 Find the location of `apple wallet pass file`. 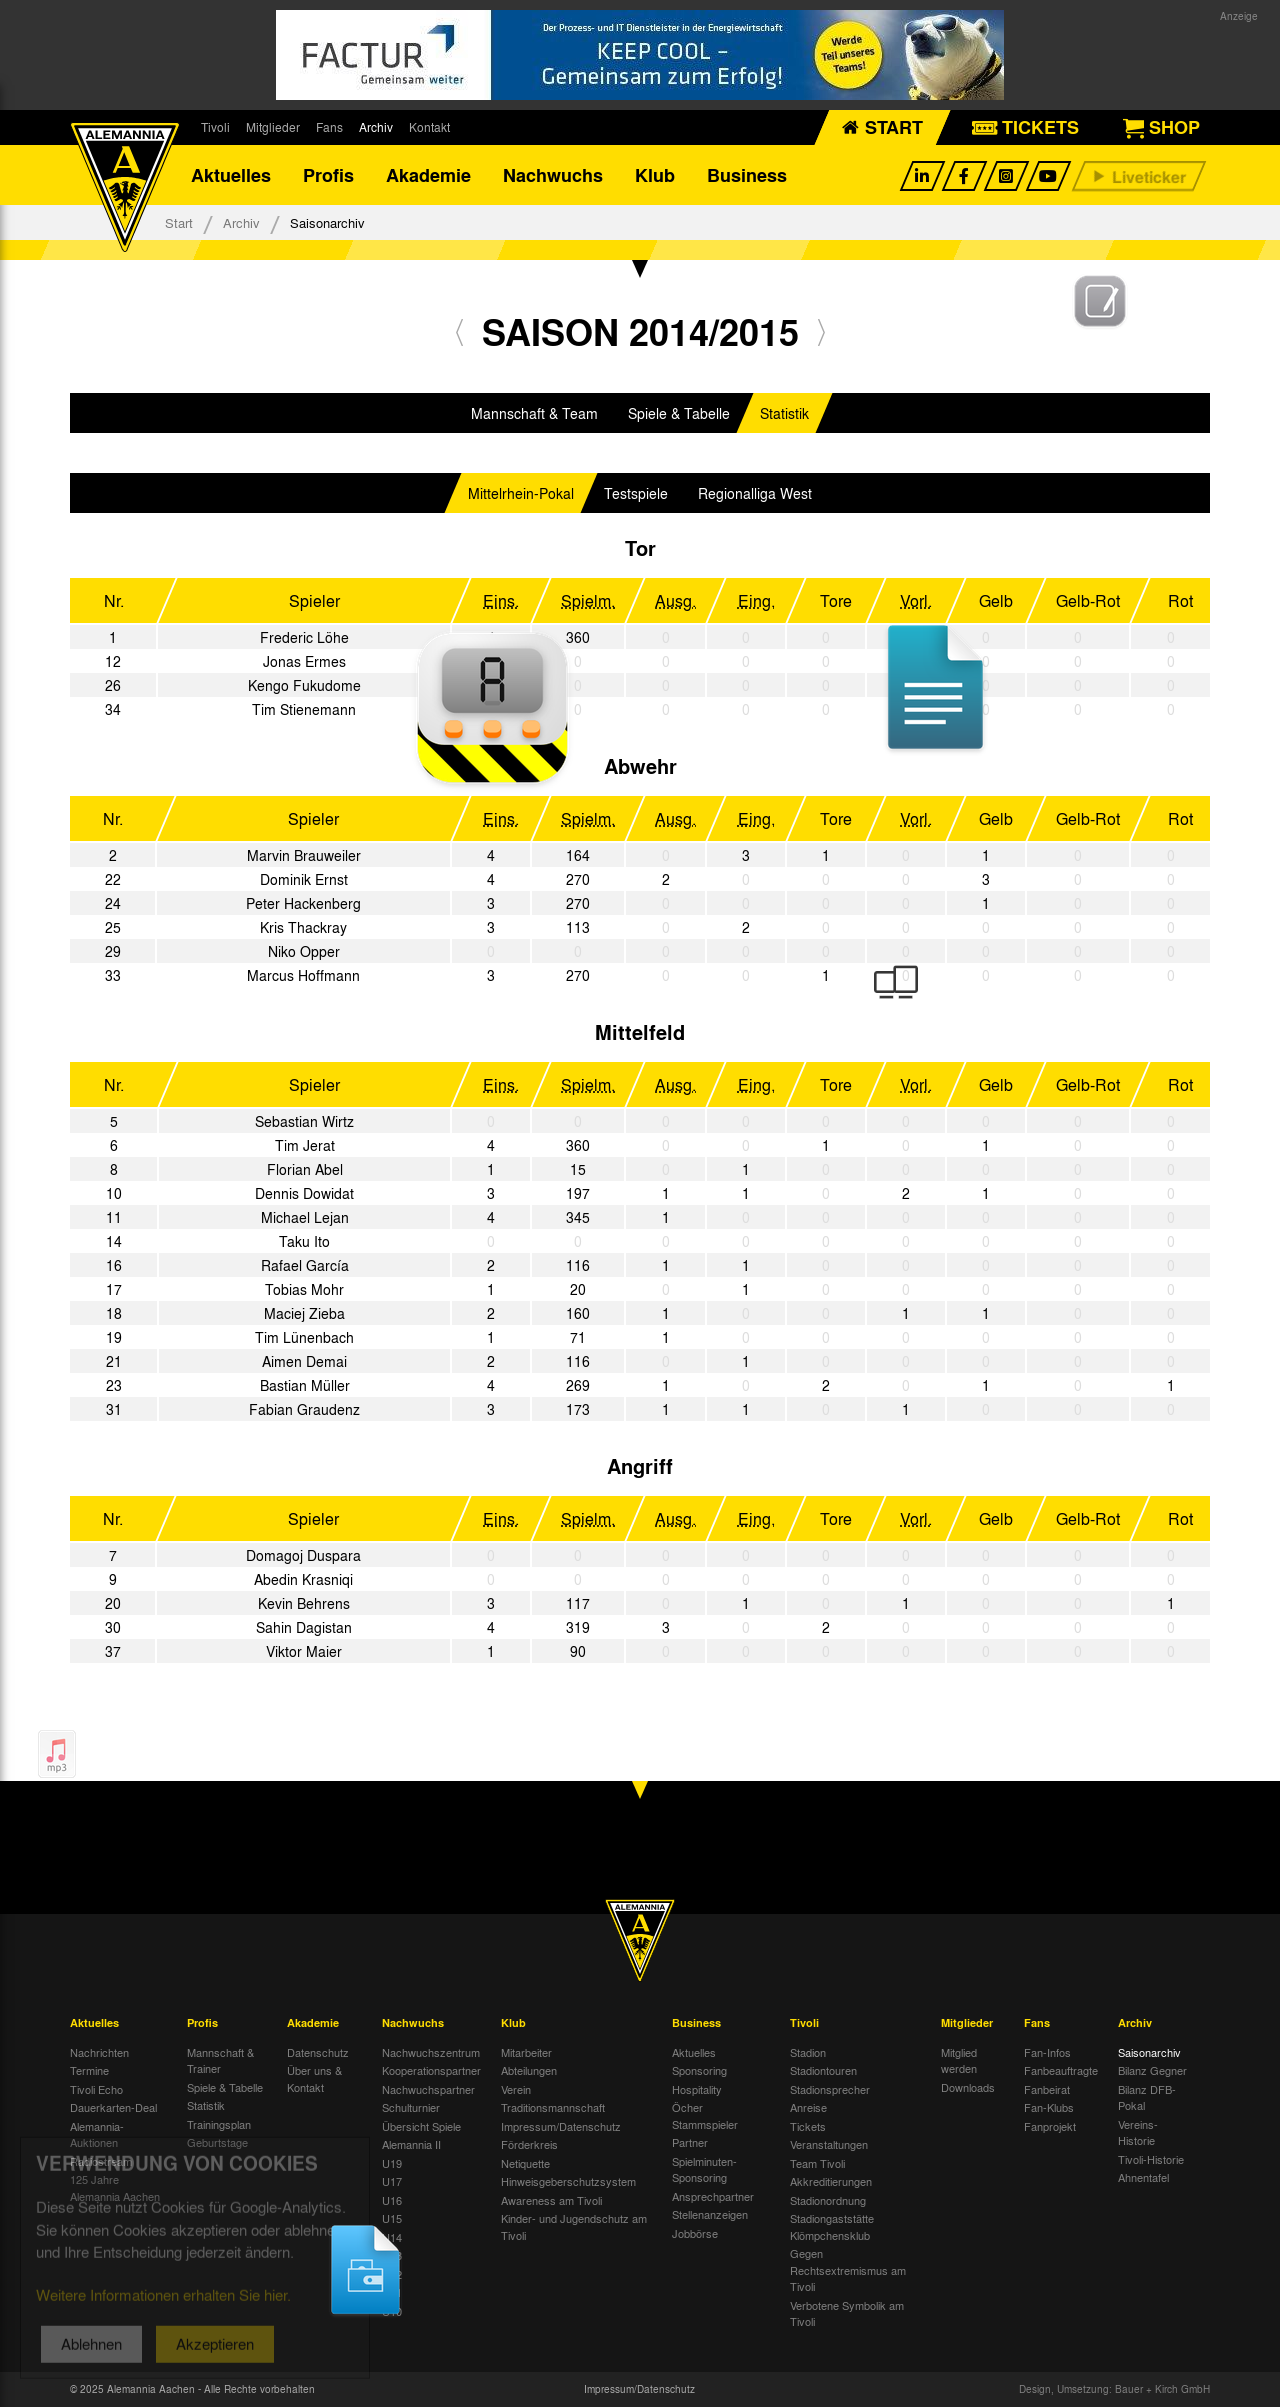

apple wallet pass file is located at coordinates (365, 2271).